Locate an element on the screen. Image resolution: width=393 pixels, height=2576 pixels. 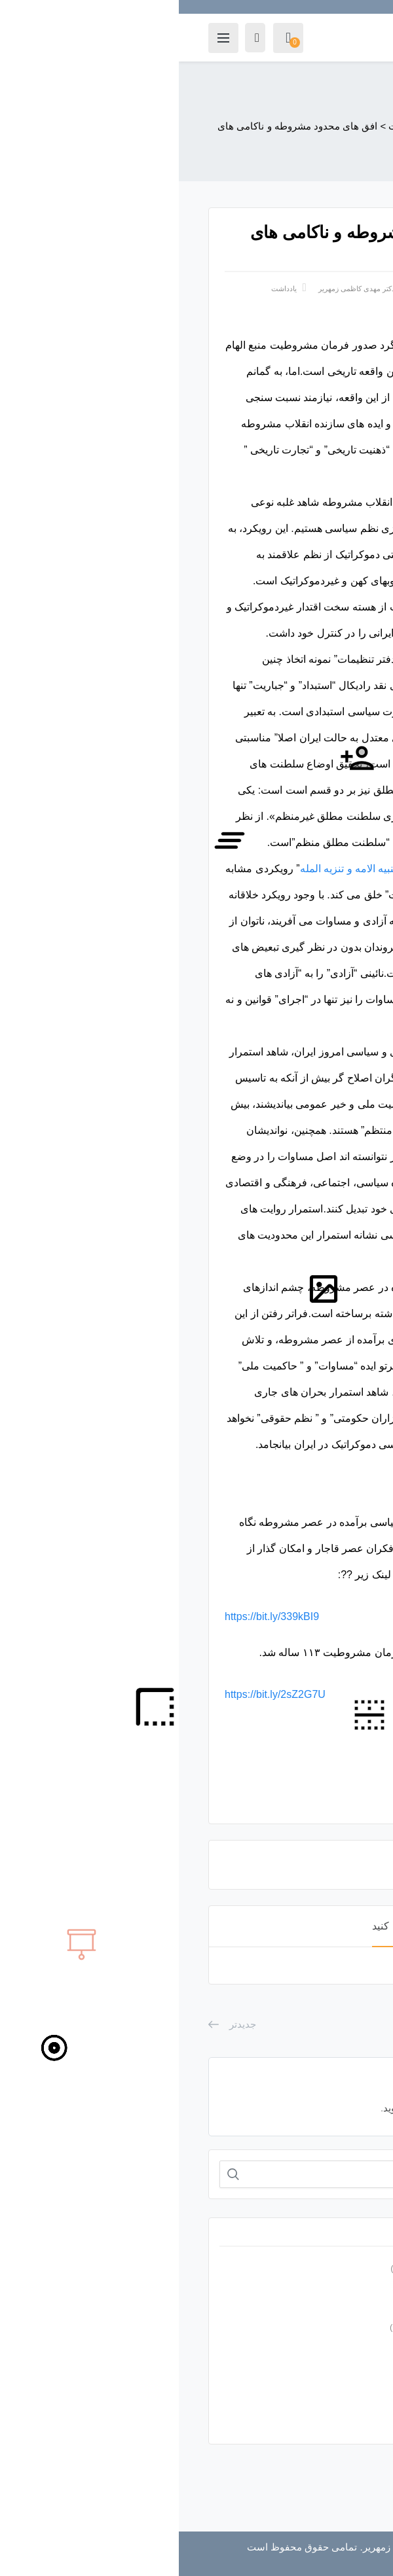
add horizontal border to selected cells is located at coordinates (369, 1715).